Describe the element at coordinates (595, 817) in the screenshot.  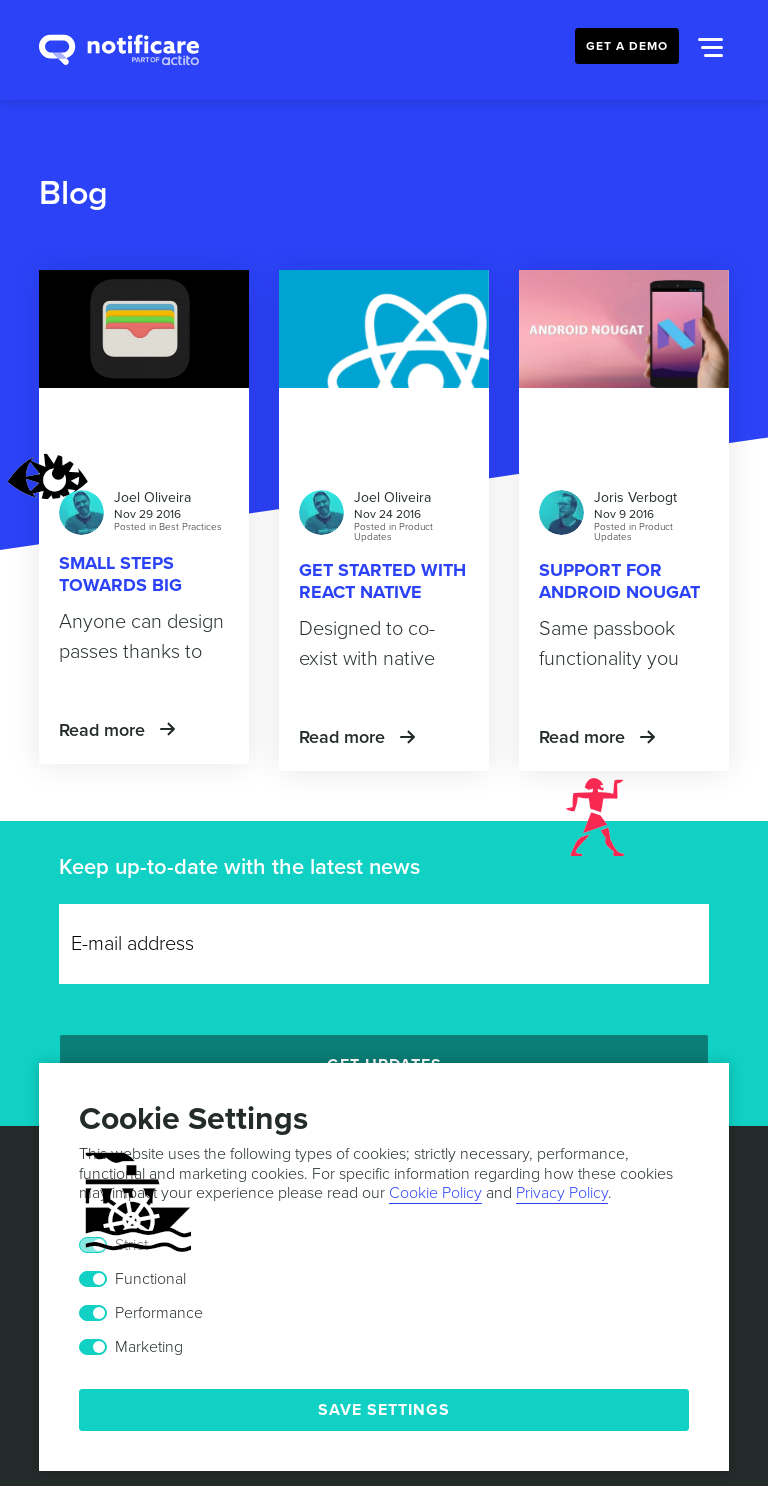
I see `select egyptian or ancient egypt theme` at that location.